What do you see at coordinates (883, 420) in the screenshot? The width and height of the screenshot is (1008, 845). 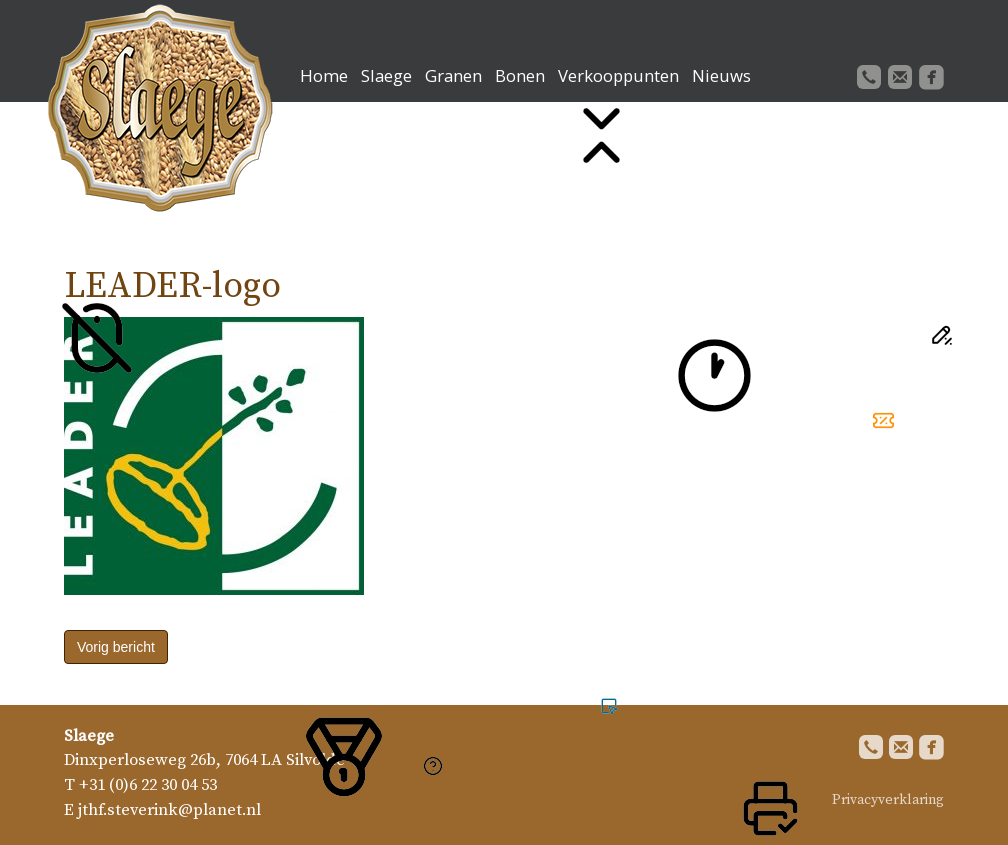 I see `apply a discount or promo code` at bounding box center [883, 420].